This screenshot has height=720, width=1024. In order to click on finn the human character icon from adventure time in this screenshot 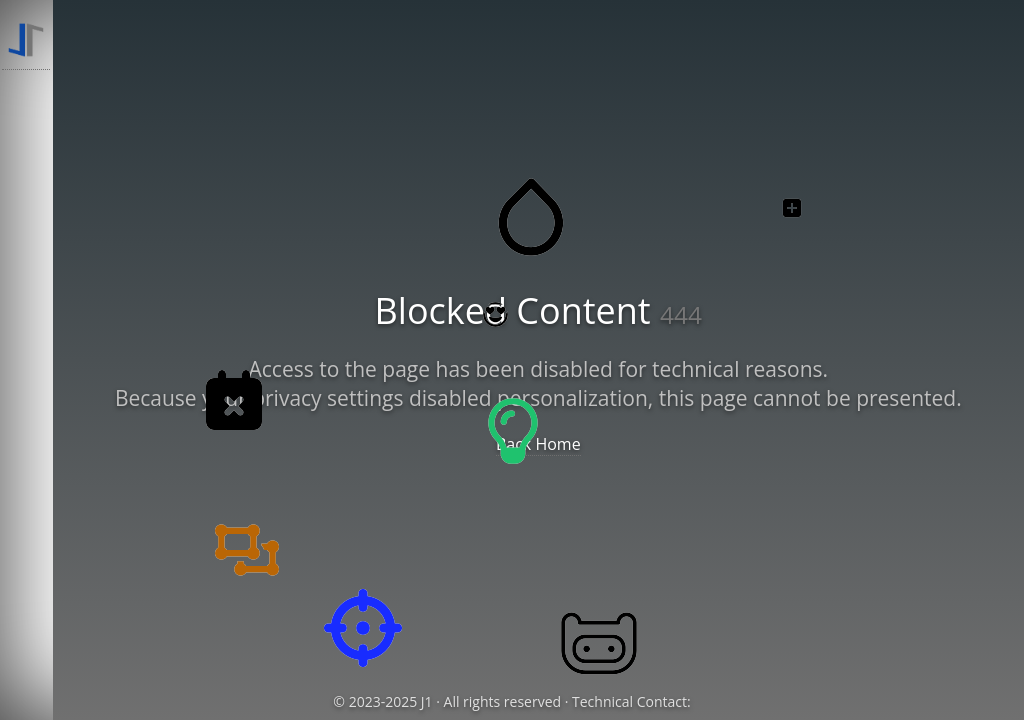, I will do `click(599, 642)`.